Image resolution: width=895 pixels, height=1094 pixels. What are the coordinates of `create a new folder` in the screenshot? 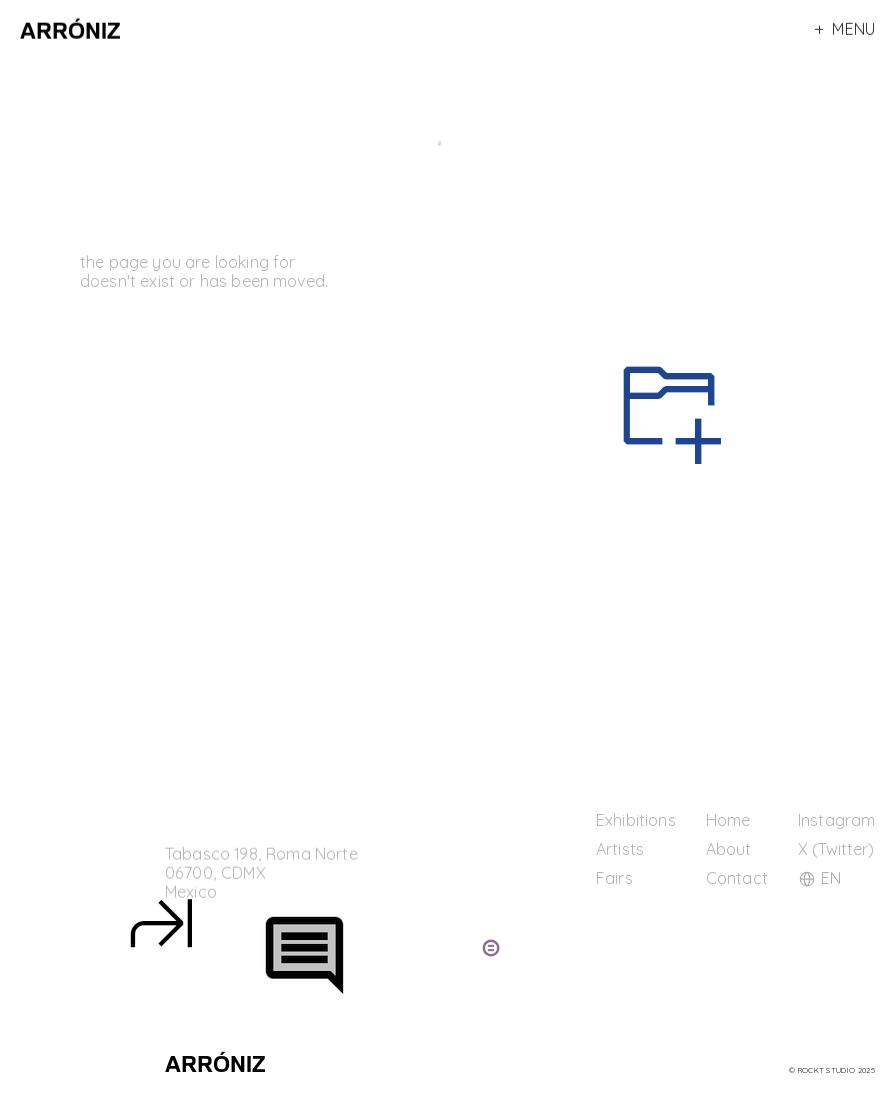 It's located at (669, 412).